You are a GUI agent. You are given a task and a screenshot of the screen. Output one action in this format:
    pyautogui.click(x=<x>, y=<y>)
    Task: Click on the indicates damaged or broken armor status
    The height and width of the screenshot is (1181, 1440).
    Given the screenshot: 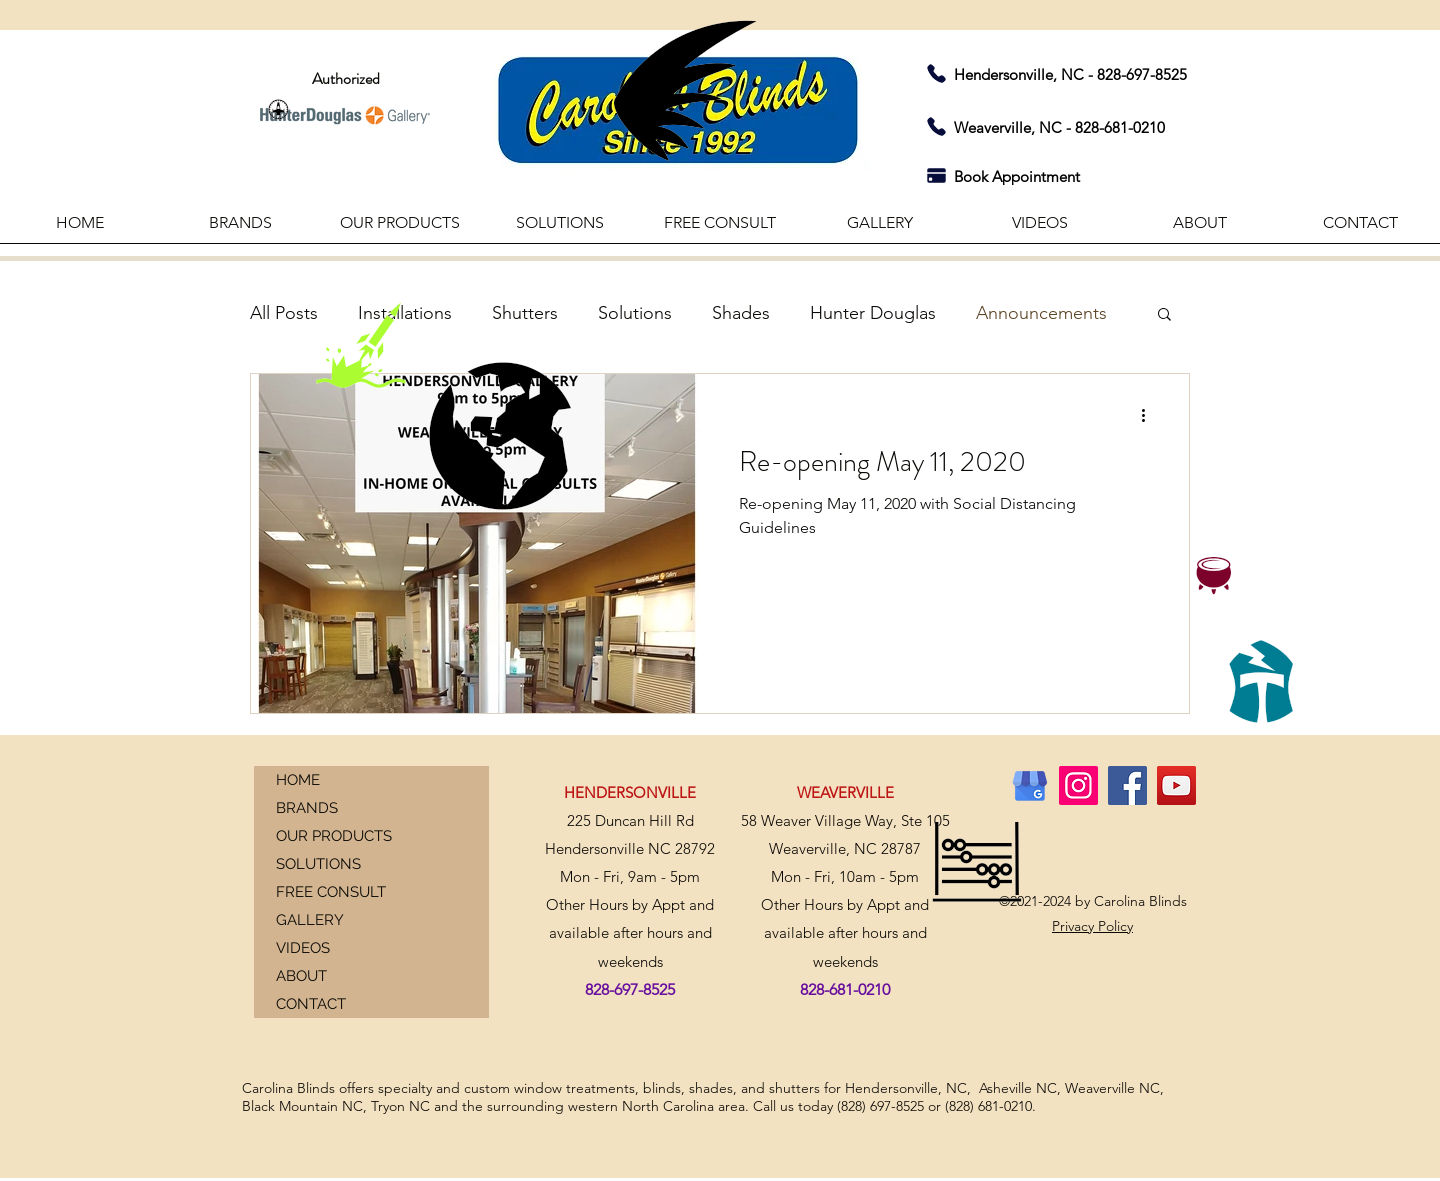 What is the action you would take?
    pyautogui.click(x=1261, y=682)
    